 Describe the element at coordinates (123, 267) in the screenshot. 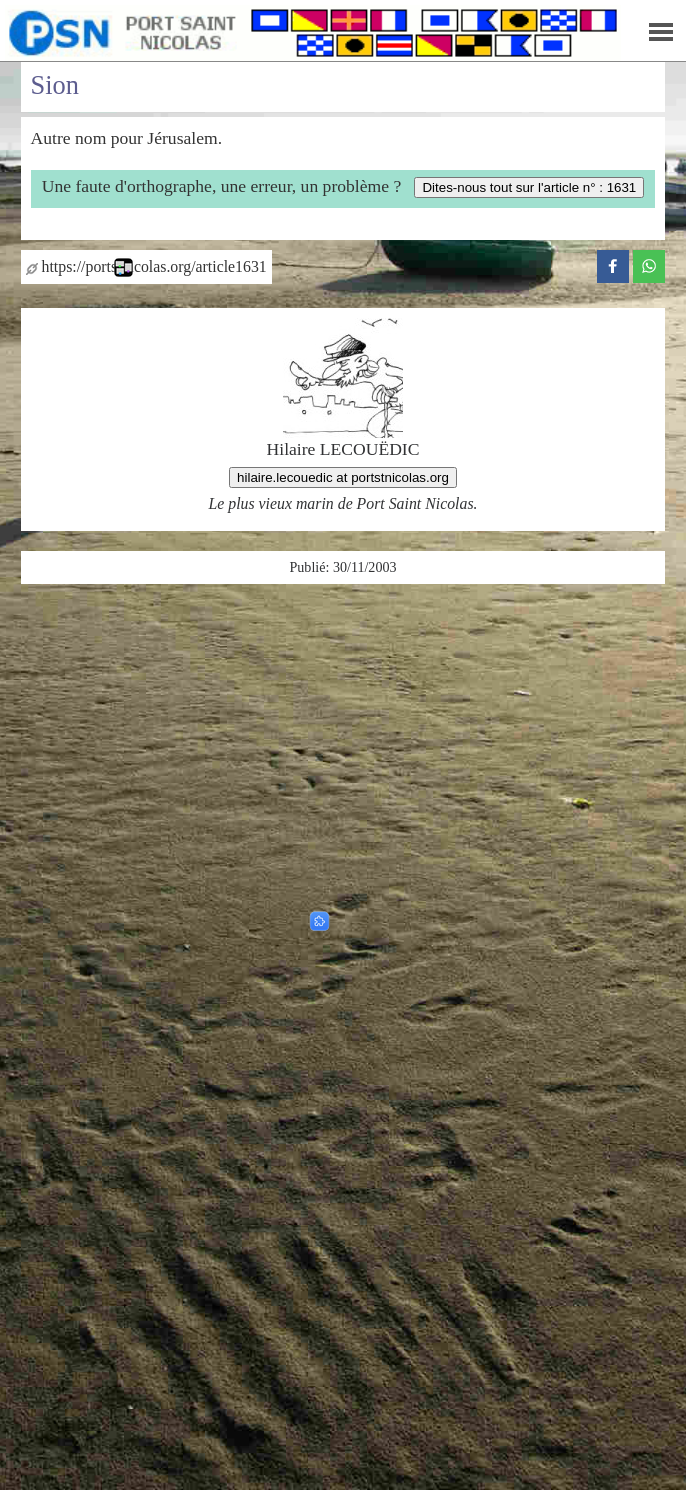

I see `open mission control to view all open windows` at that location.